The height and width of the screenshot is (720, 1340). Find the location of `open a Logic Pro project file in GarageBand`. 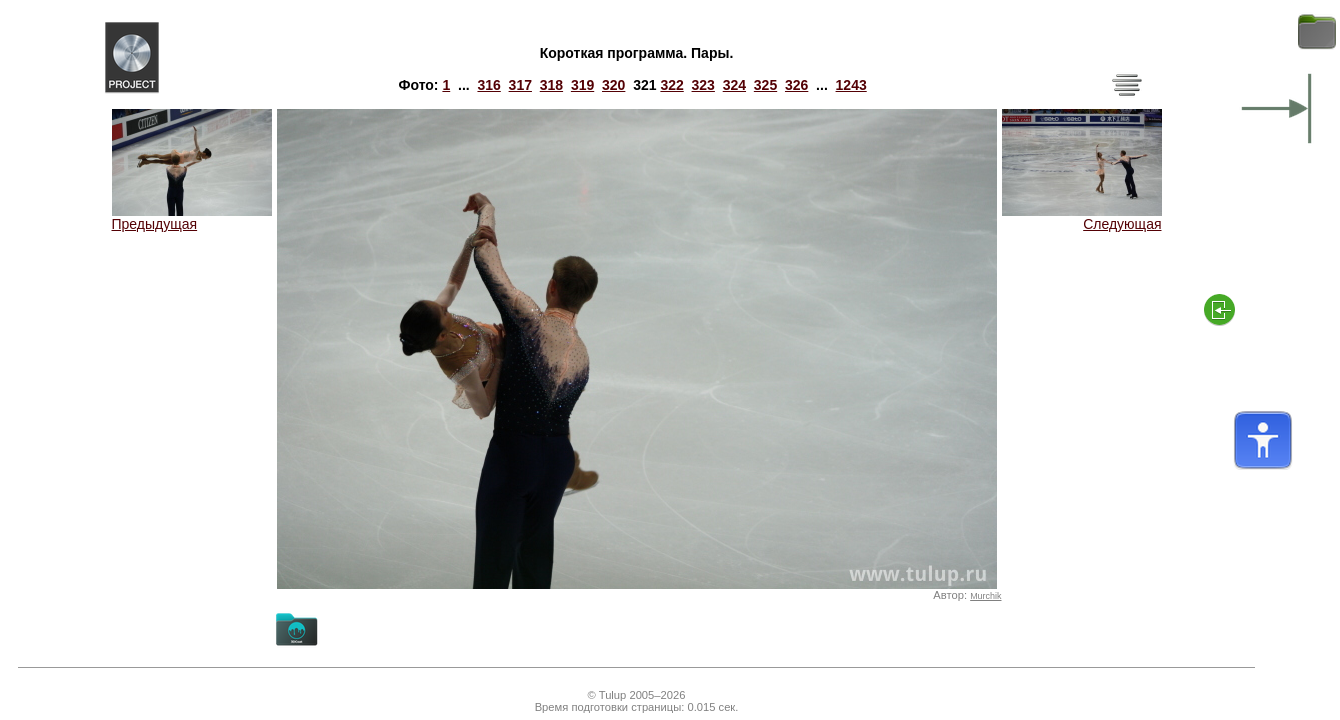

open a Logic Pro project file in GarageBand is located at coordinates (132, 59).